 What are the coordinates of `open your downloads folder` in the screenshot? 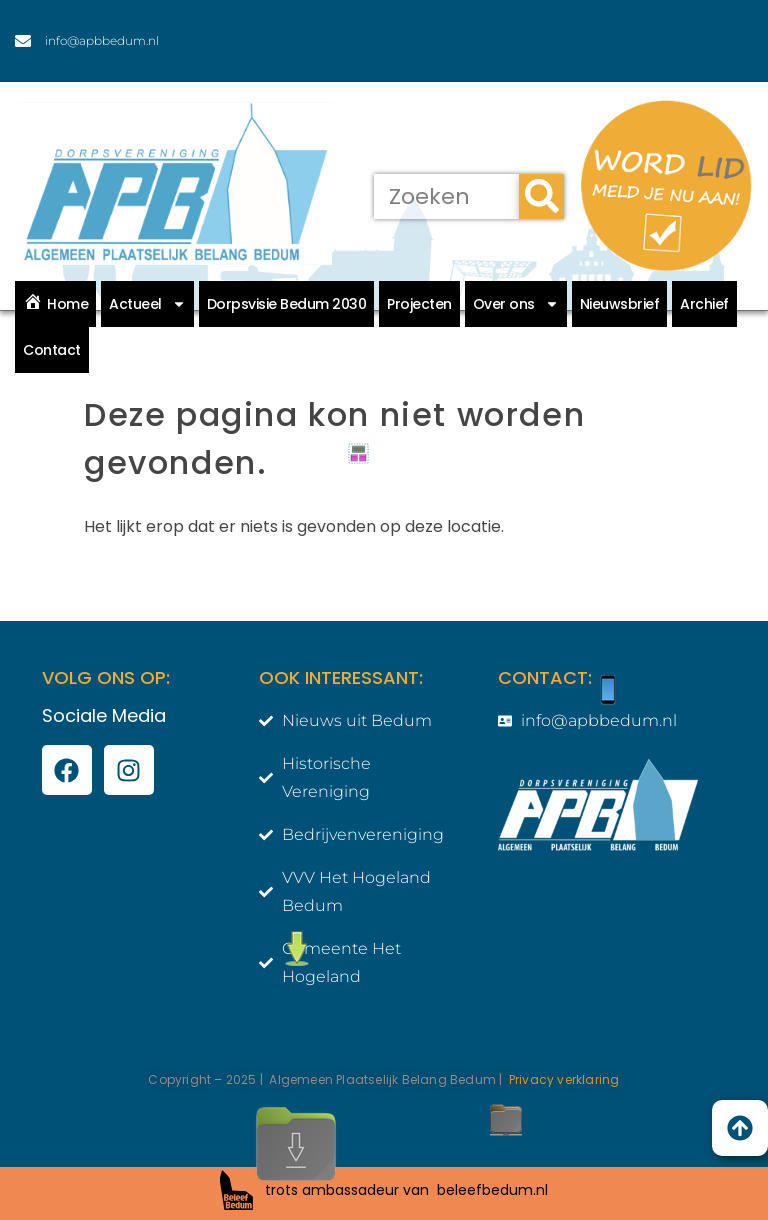 It's located at (296, 1144).